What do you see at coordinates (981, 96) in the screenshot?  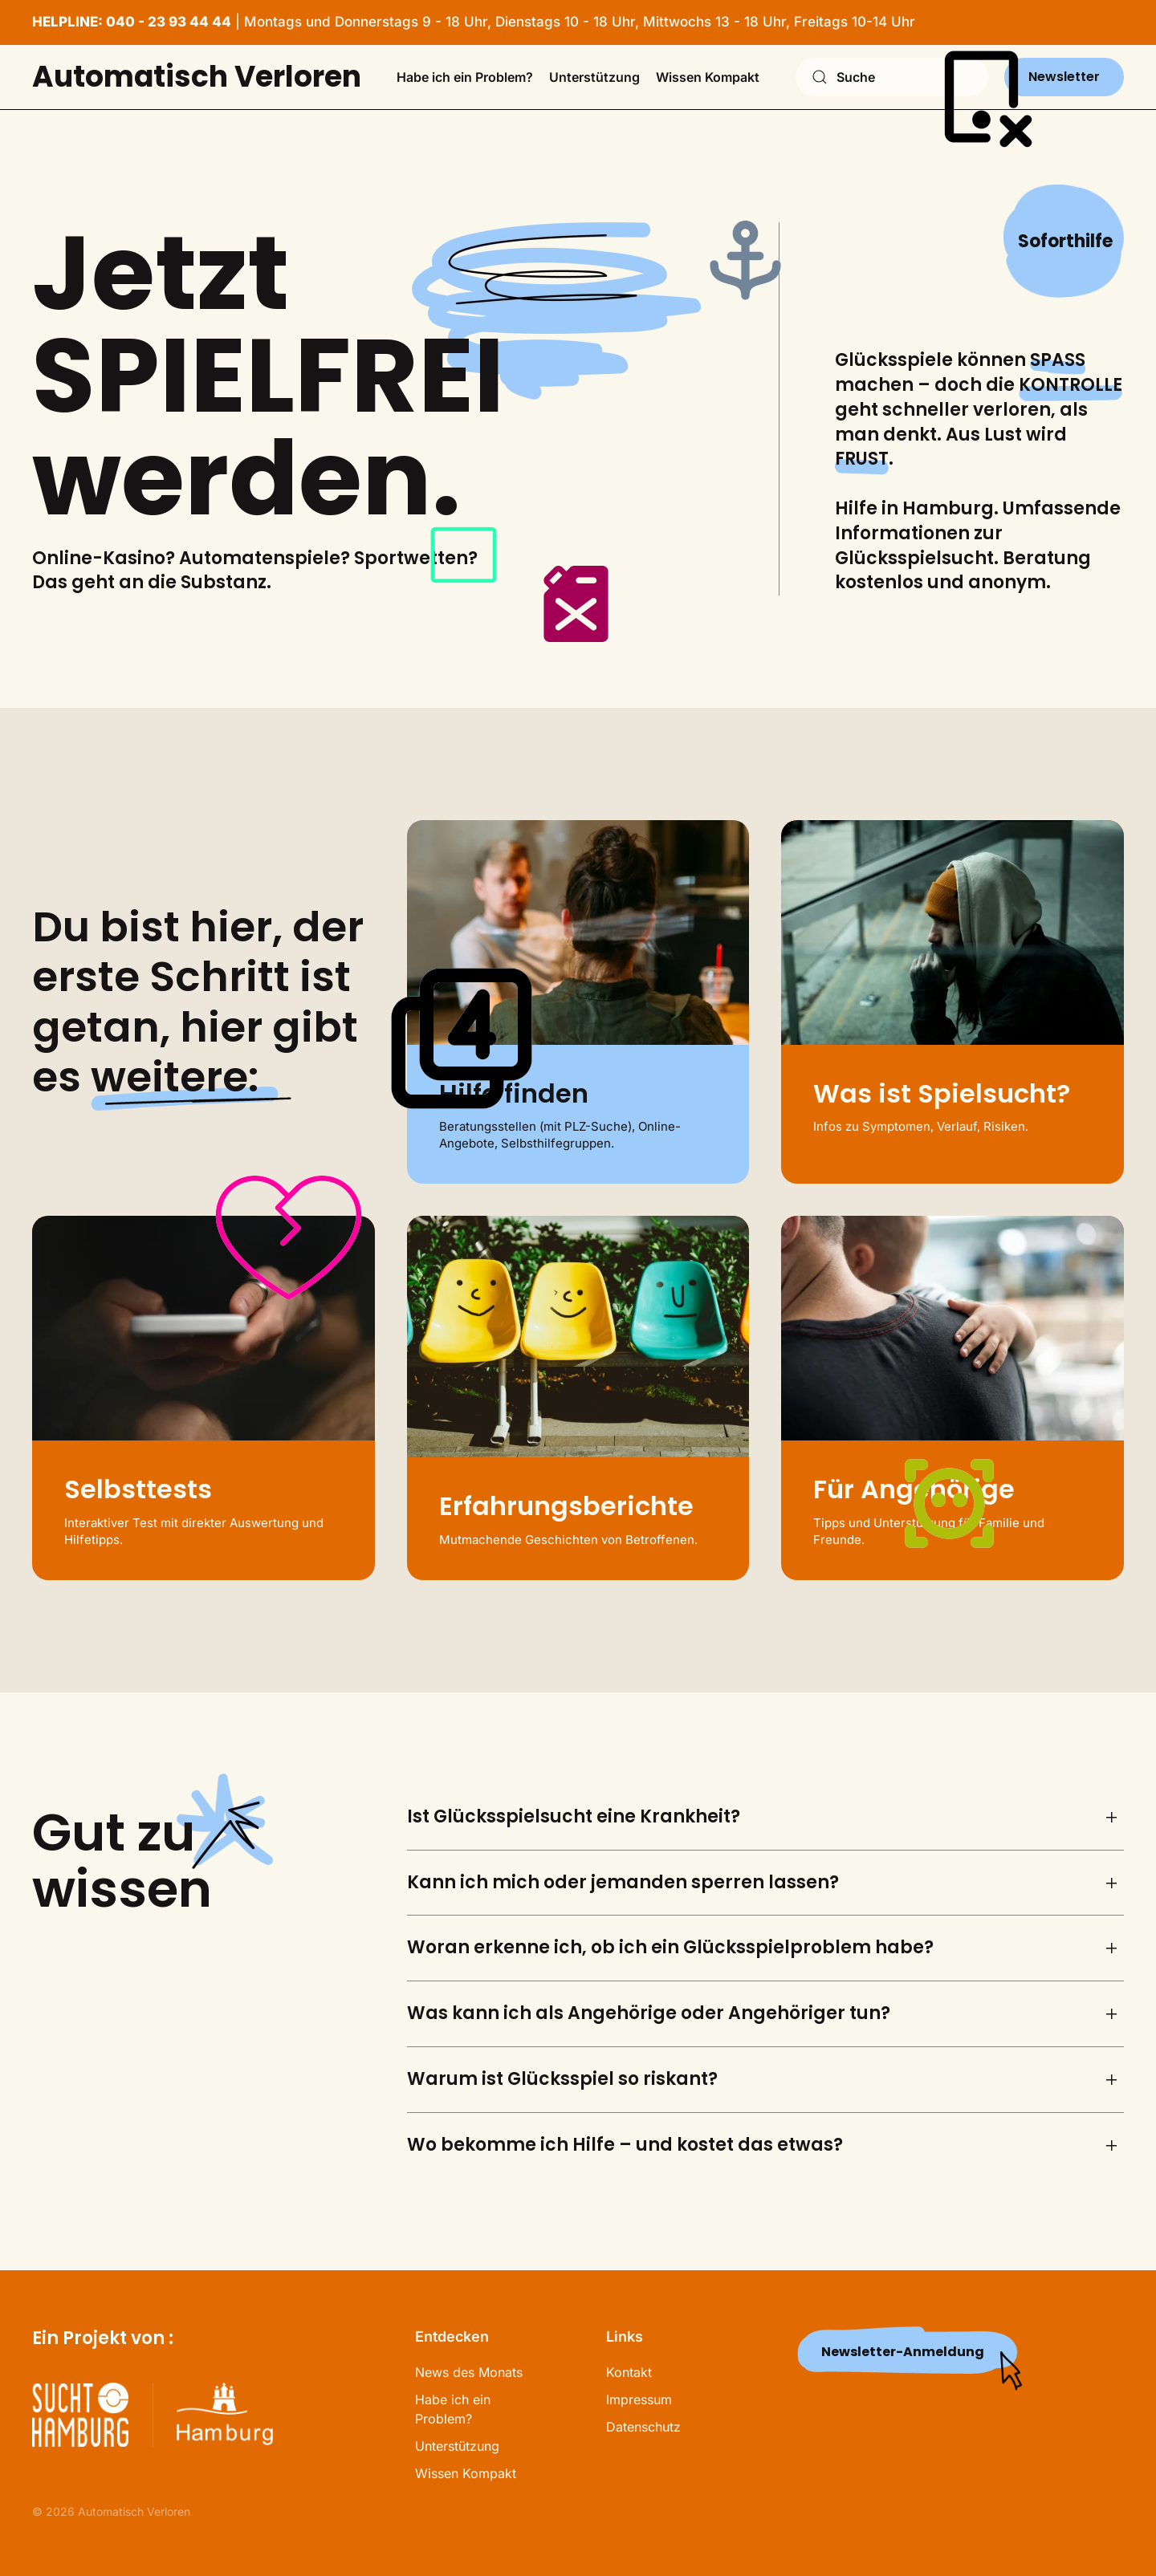 I see `disconnect or remove tablet device` at bounding box center [981, 96].